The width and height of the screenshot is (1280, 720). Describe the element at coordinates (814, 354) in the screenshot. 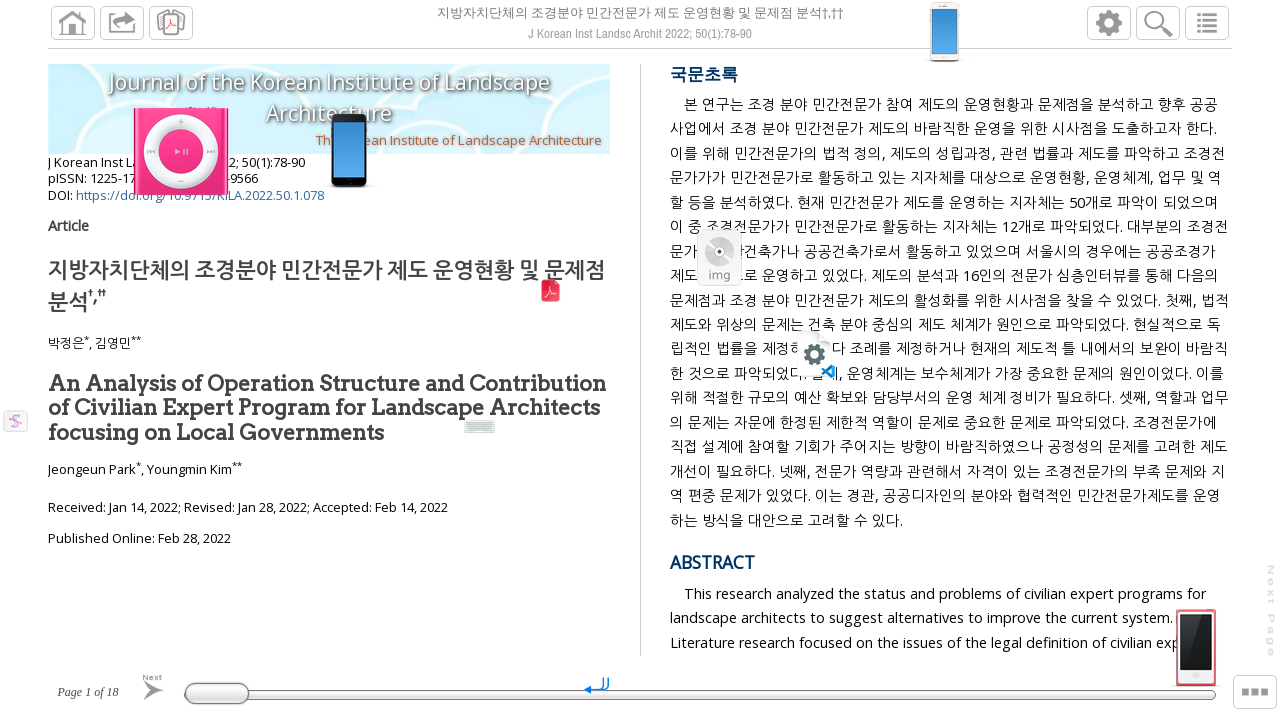

I see `open configuration settings` at that location.